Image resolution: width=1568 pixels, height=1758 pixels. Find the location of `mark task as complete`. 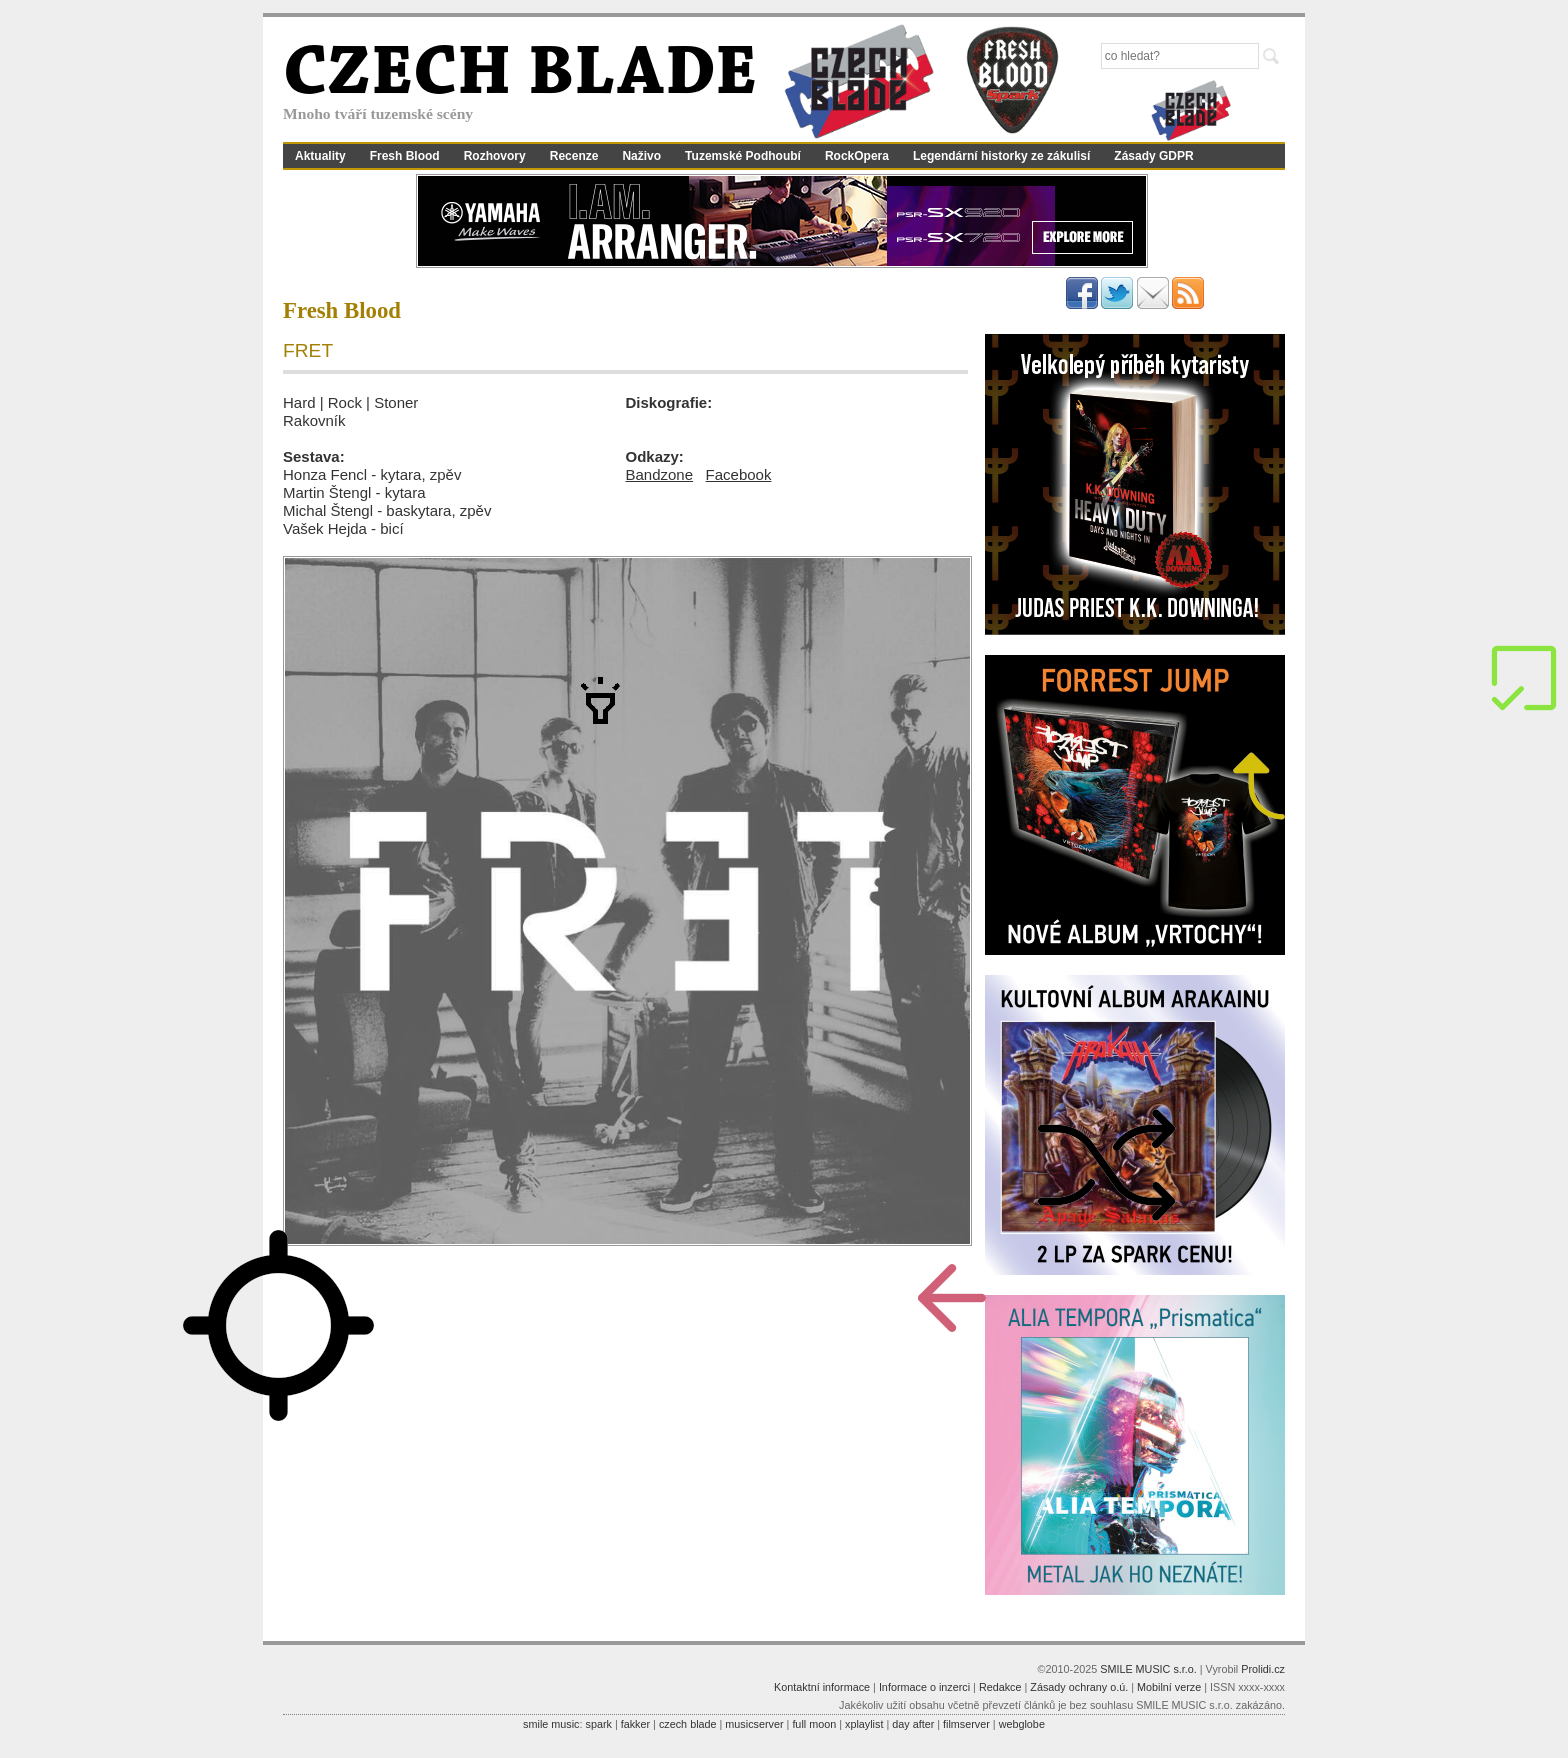

mark task as complete is located at coordinates (1524, 678).